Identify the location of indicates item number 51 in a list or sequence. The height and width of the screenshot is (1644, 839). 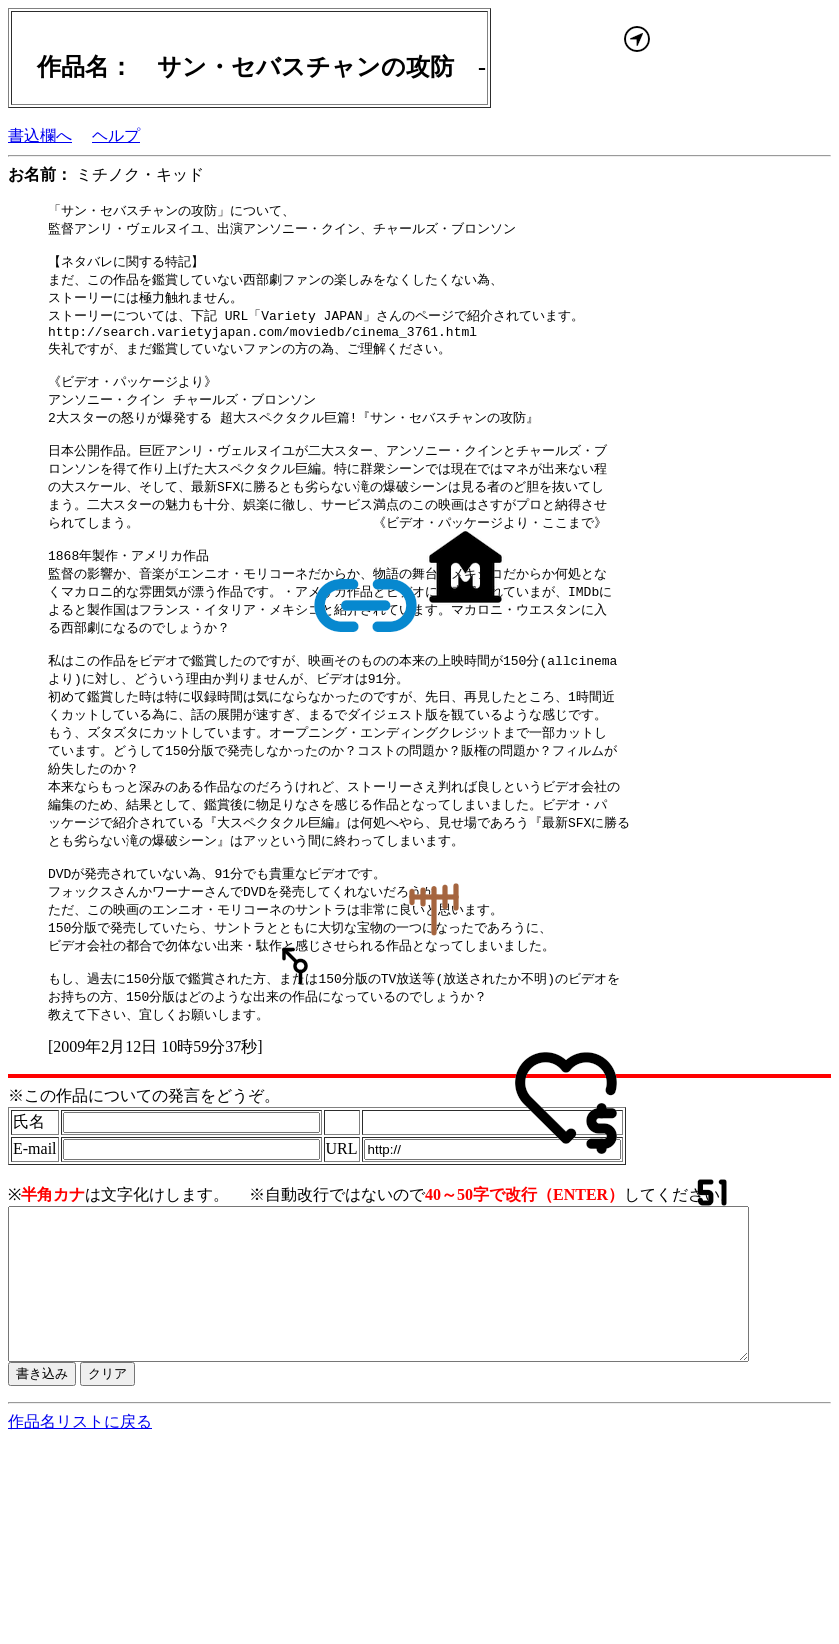
(713, 1192).